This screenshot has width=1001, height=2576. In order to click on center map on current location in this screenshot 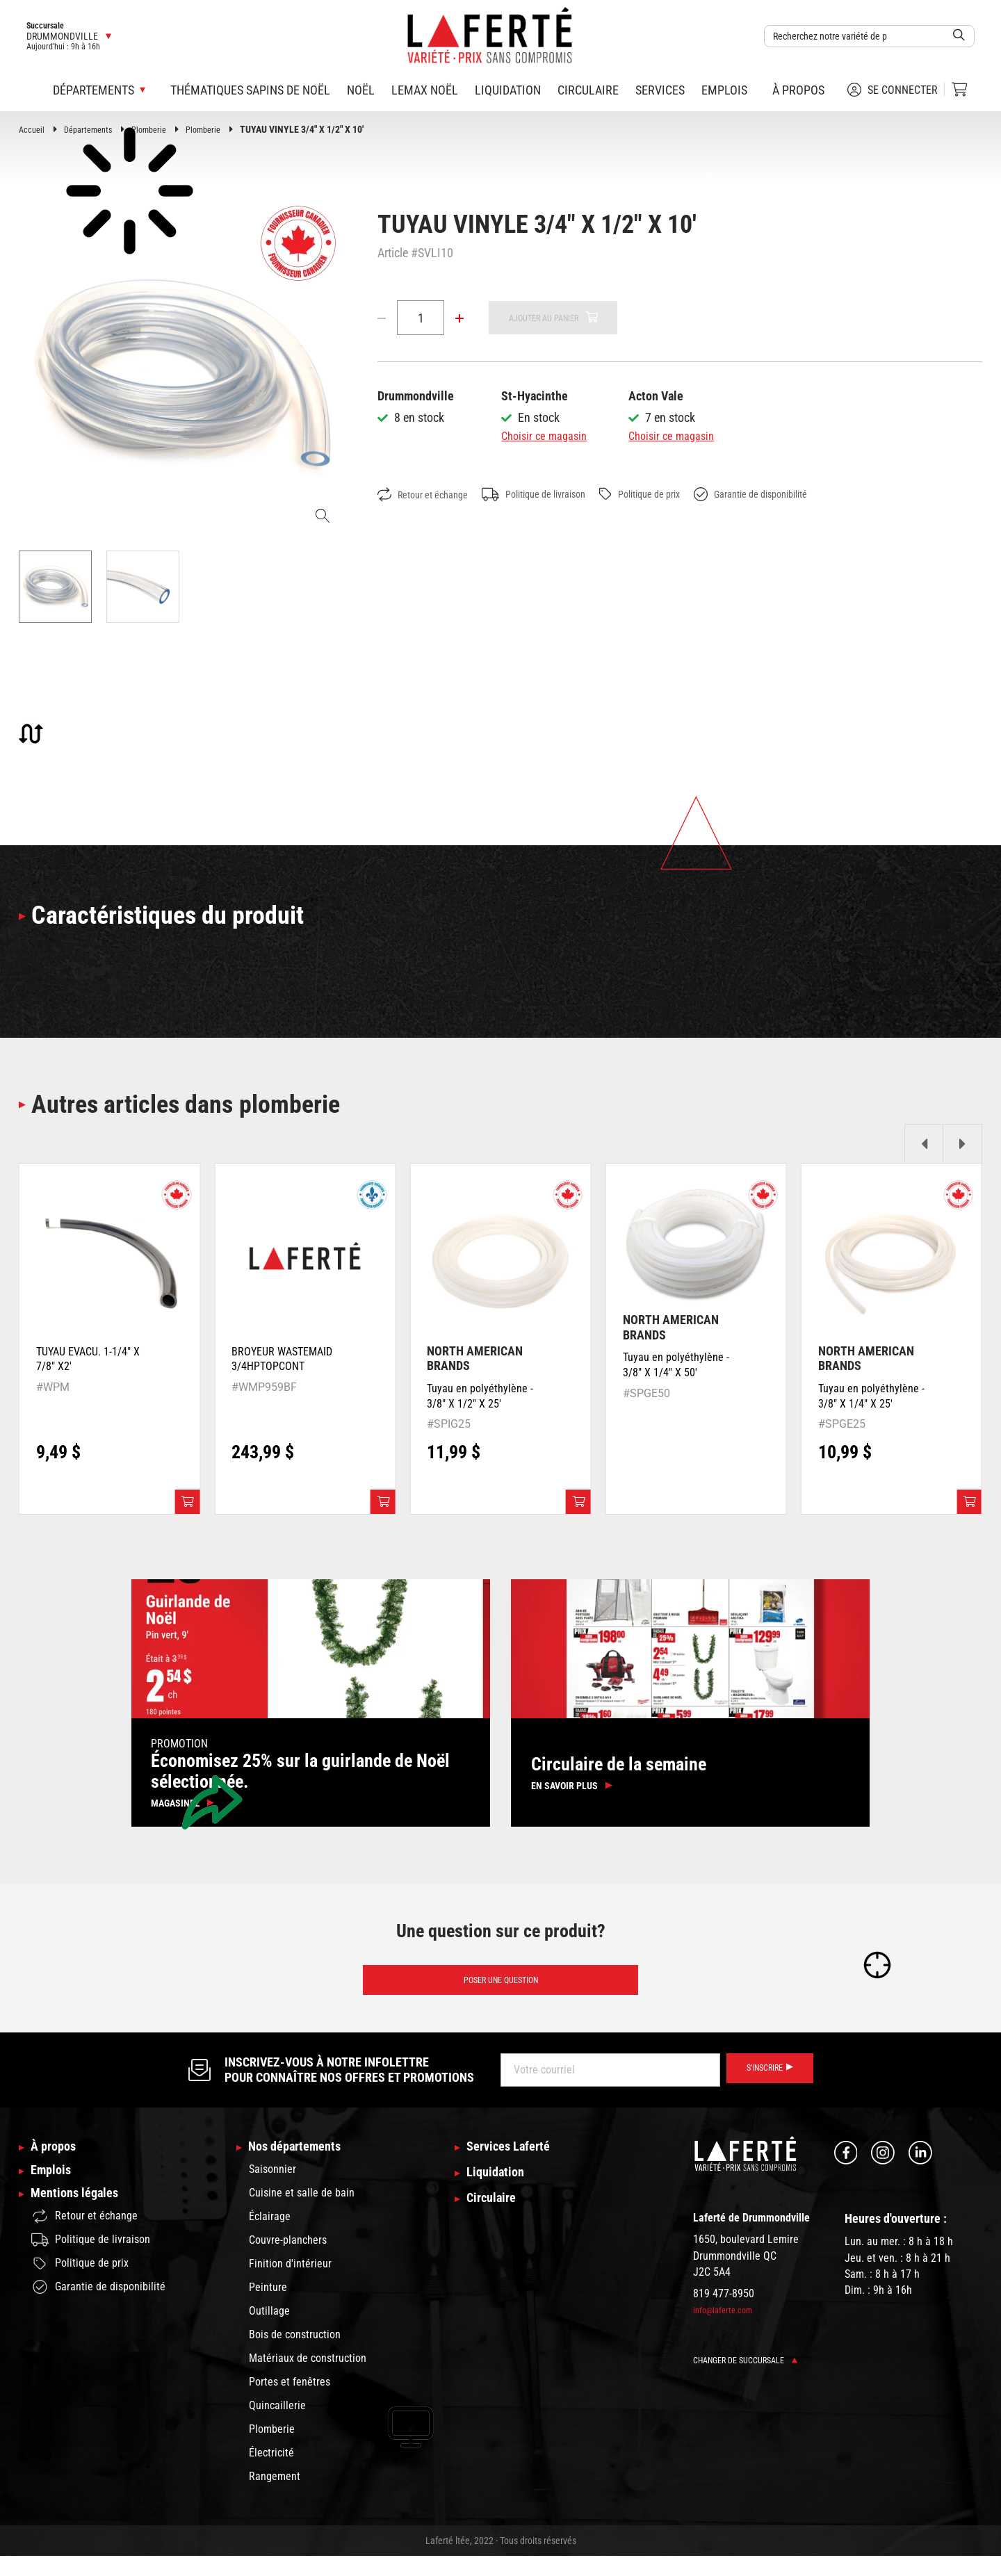, I will do `click(877, 1965)`.